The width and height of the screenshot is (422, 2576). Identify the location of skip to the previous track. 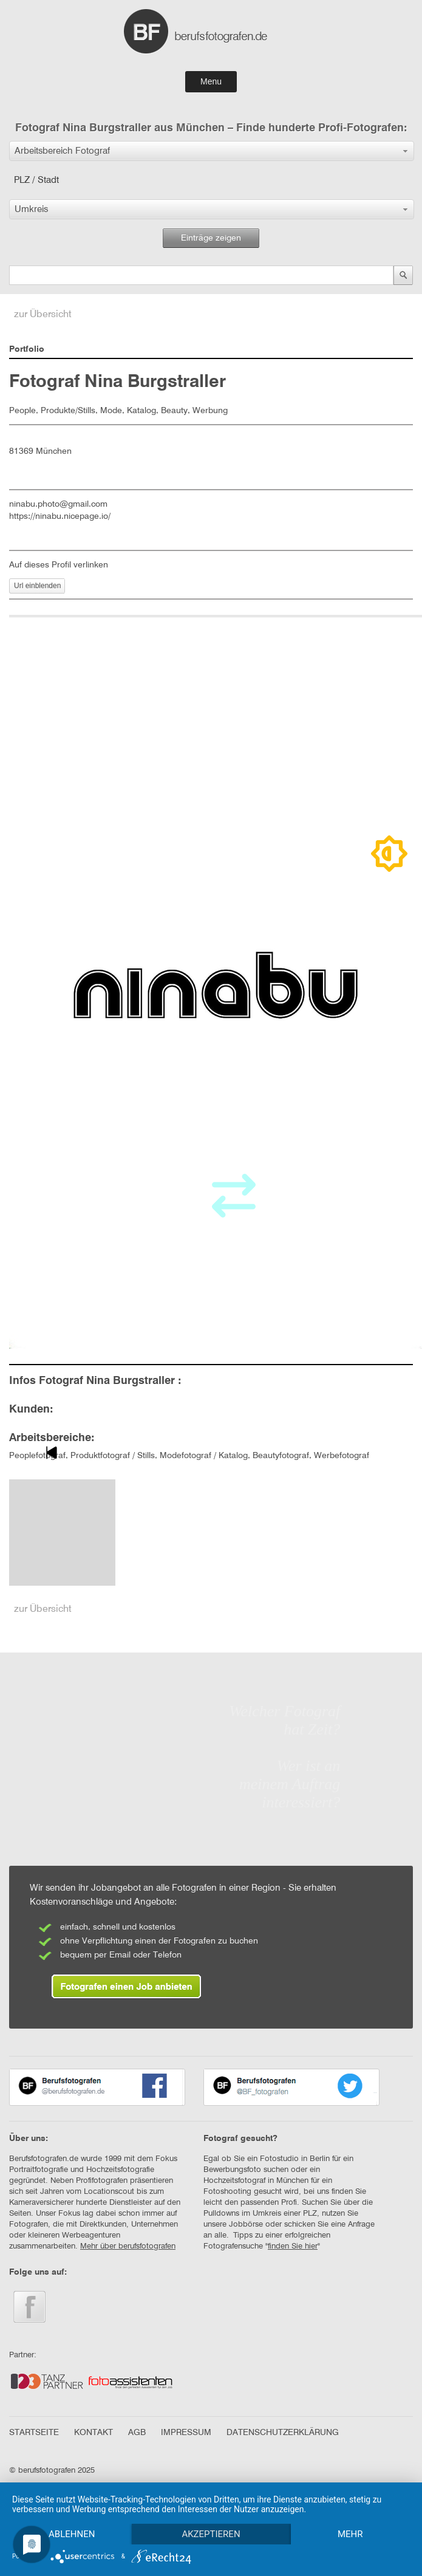
(52, 1453).